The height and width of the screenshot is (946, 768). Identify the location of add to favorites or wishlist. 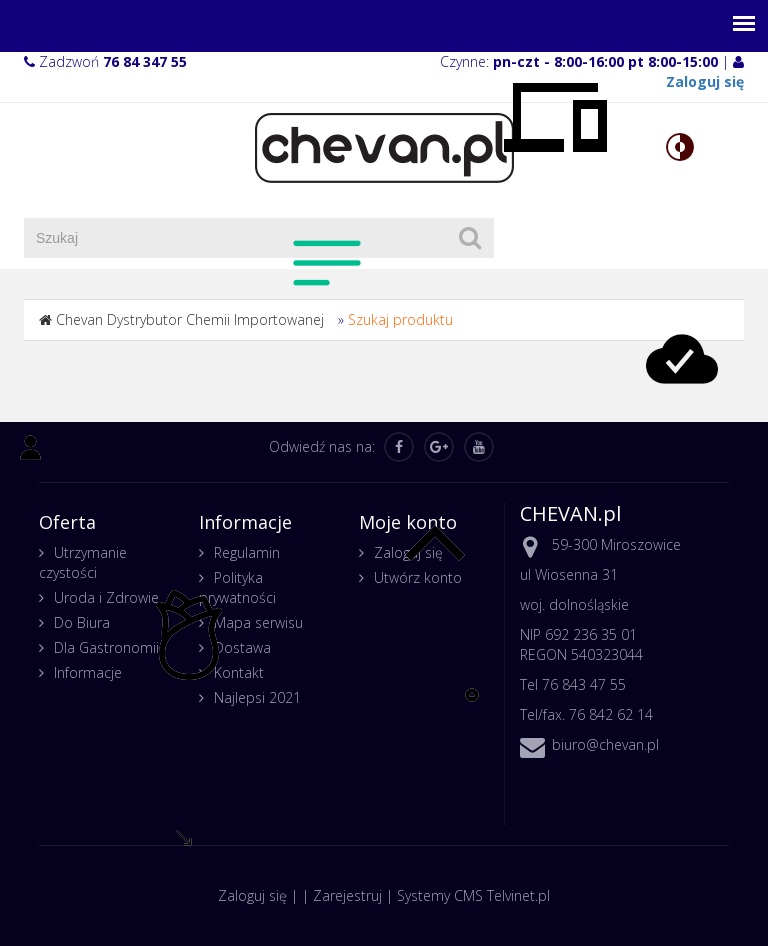
(189, 635).